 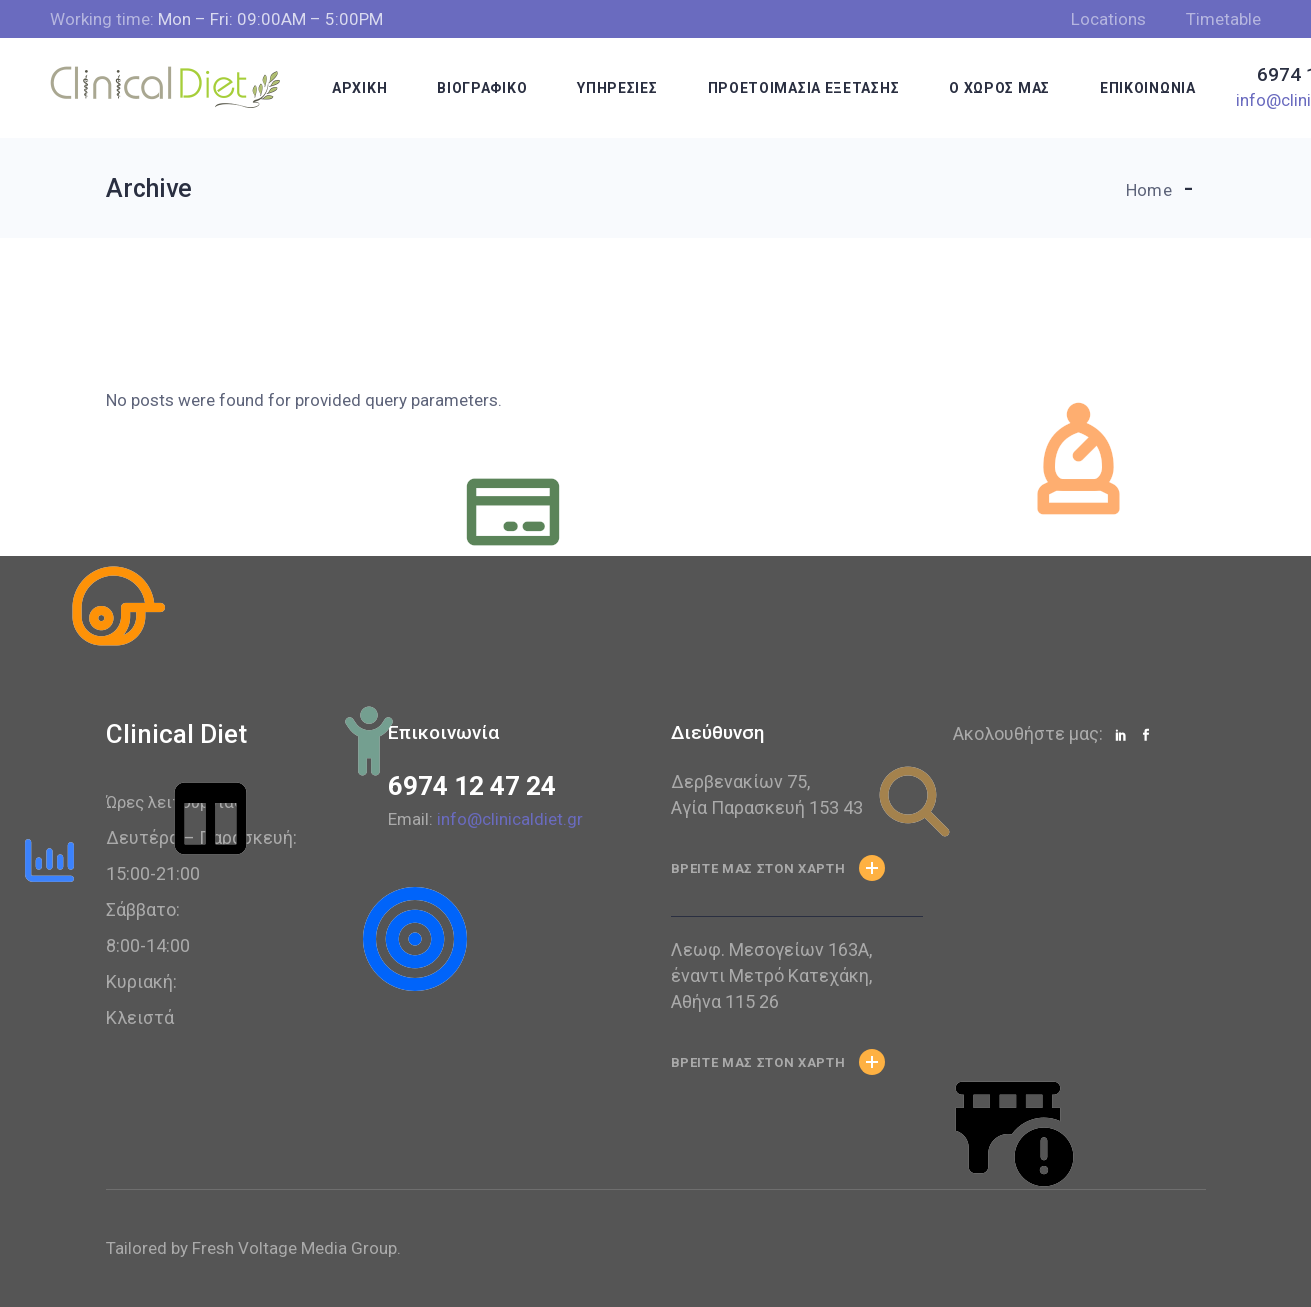 What do you see at coordinates (513, 512) in the screenshot?
I see `manage payment methods` at bounding box center [513, 512].